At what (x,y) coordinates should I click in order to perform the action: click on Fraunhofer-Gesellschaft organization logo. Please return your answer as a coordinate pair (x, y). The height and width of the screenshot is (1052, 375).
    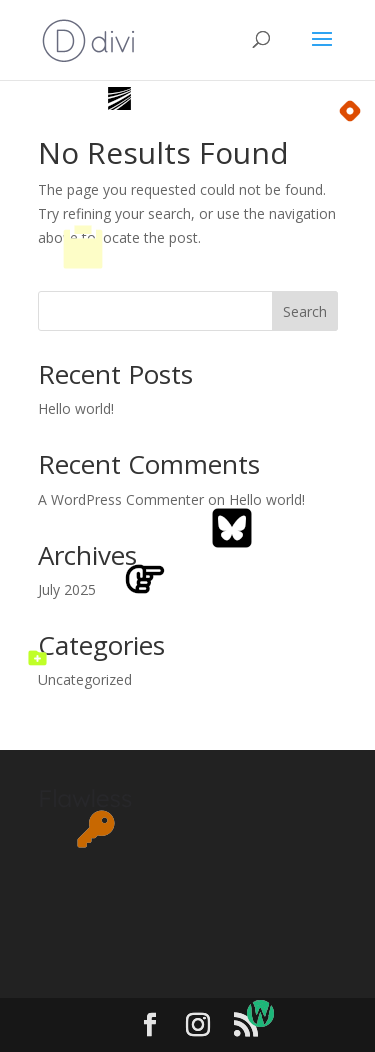
    Looking at the image, I should click on (119, 98).